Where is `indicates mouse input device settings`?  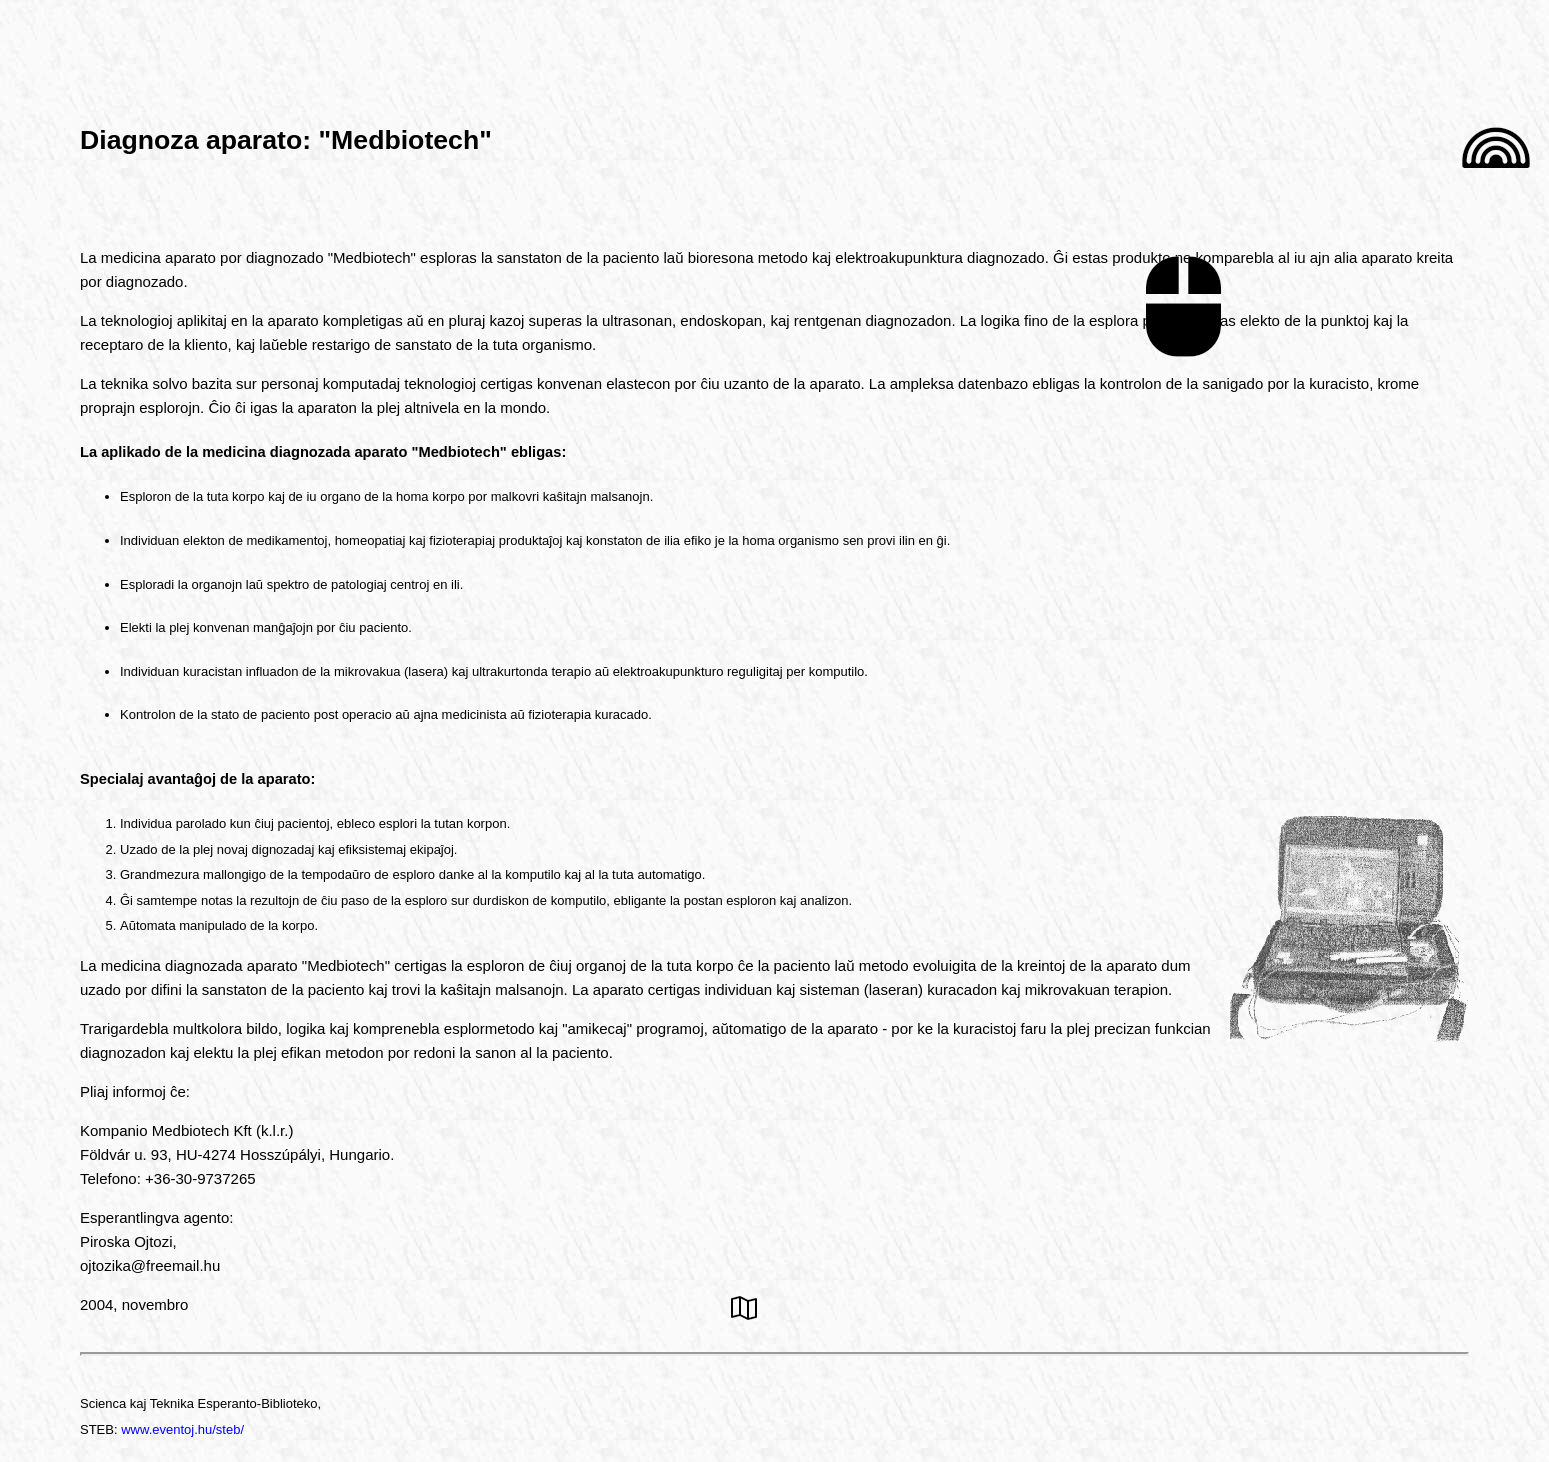
indicates mouse input device settings is located at coordinates (1183, 306).